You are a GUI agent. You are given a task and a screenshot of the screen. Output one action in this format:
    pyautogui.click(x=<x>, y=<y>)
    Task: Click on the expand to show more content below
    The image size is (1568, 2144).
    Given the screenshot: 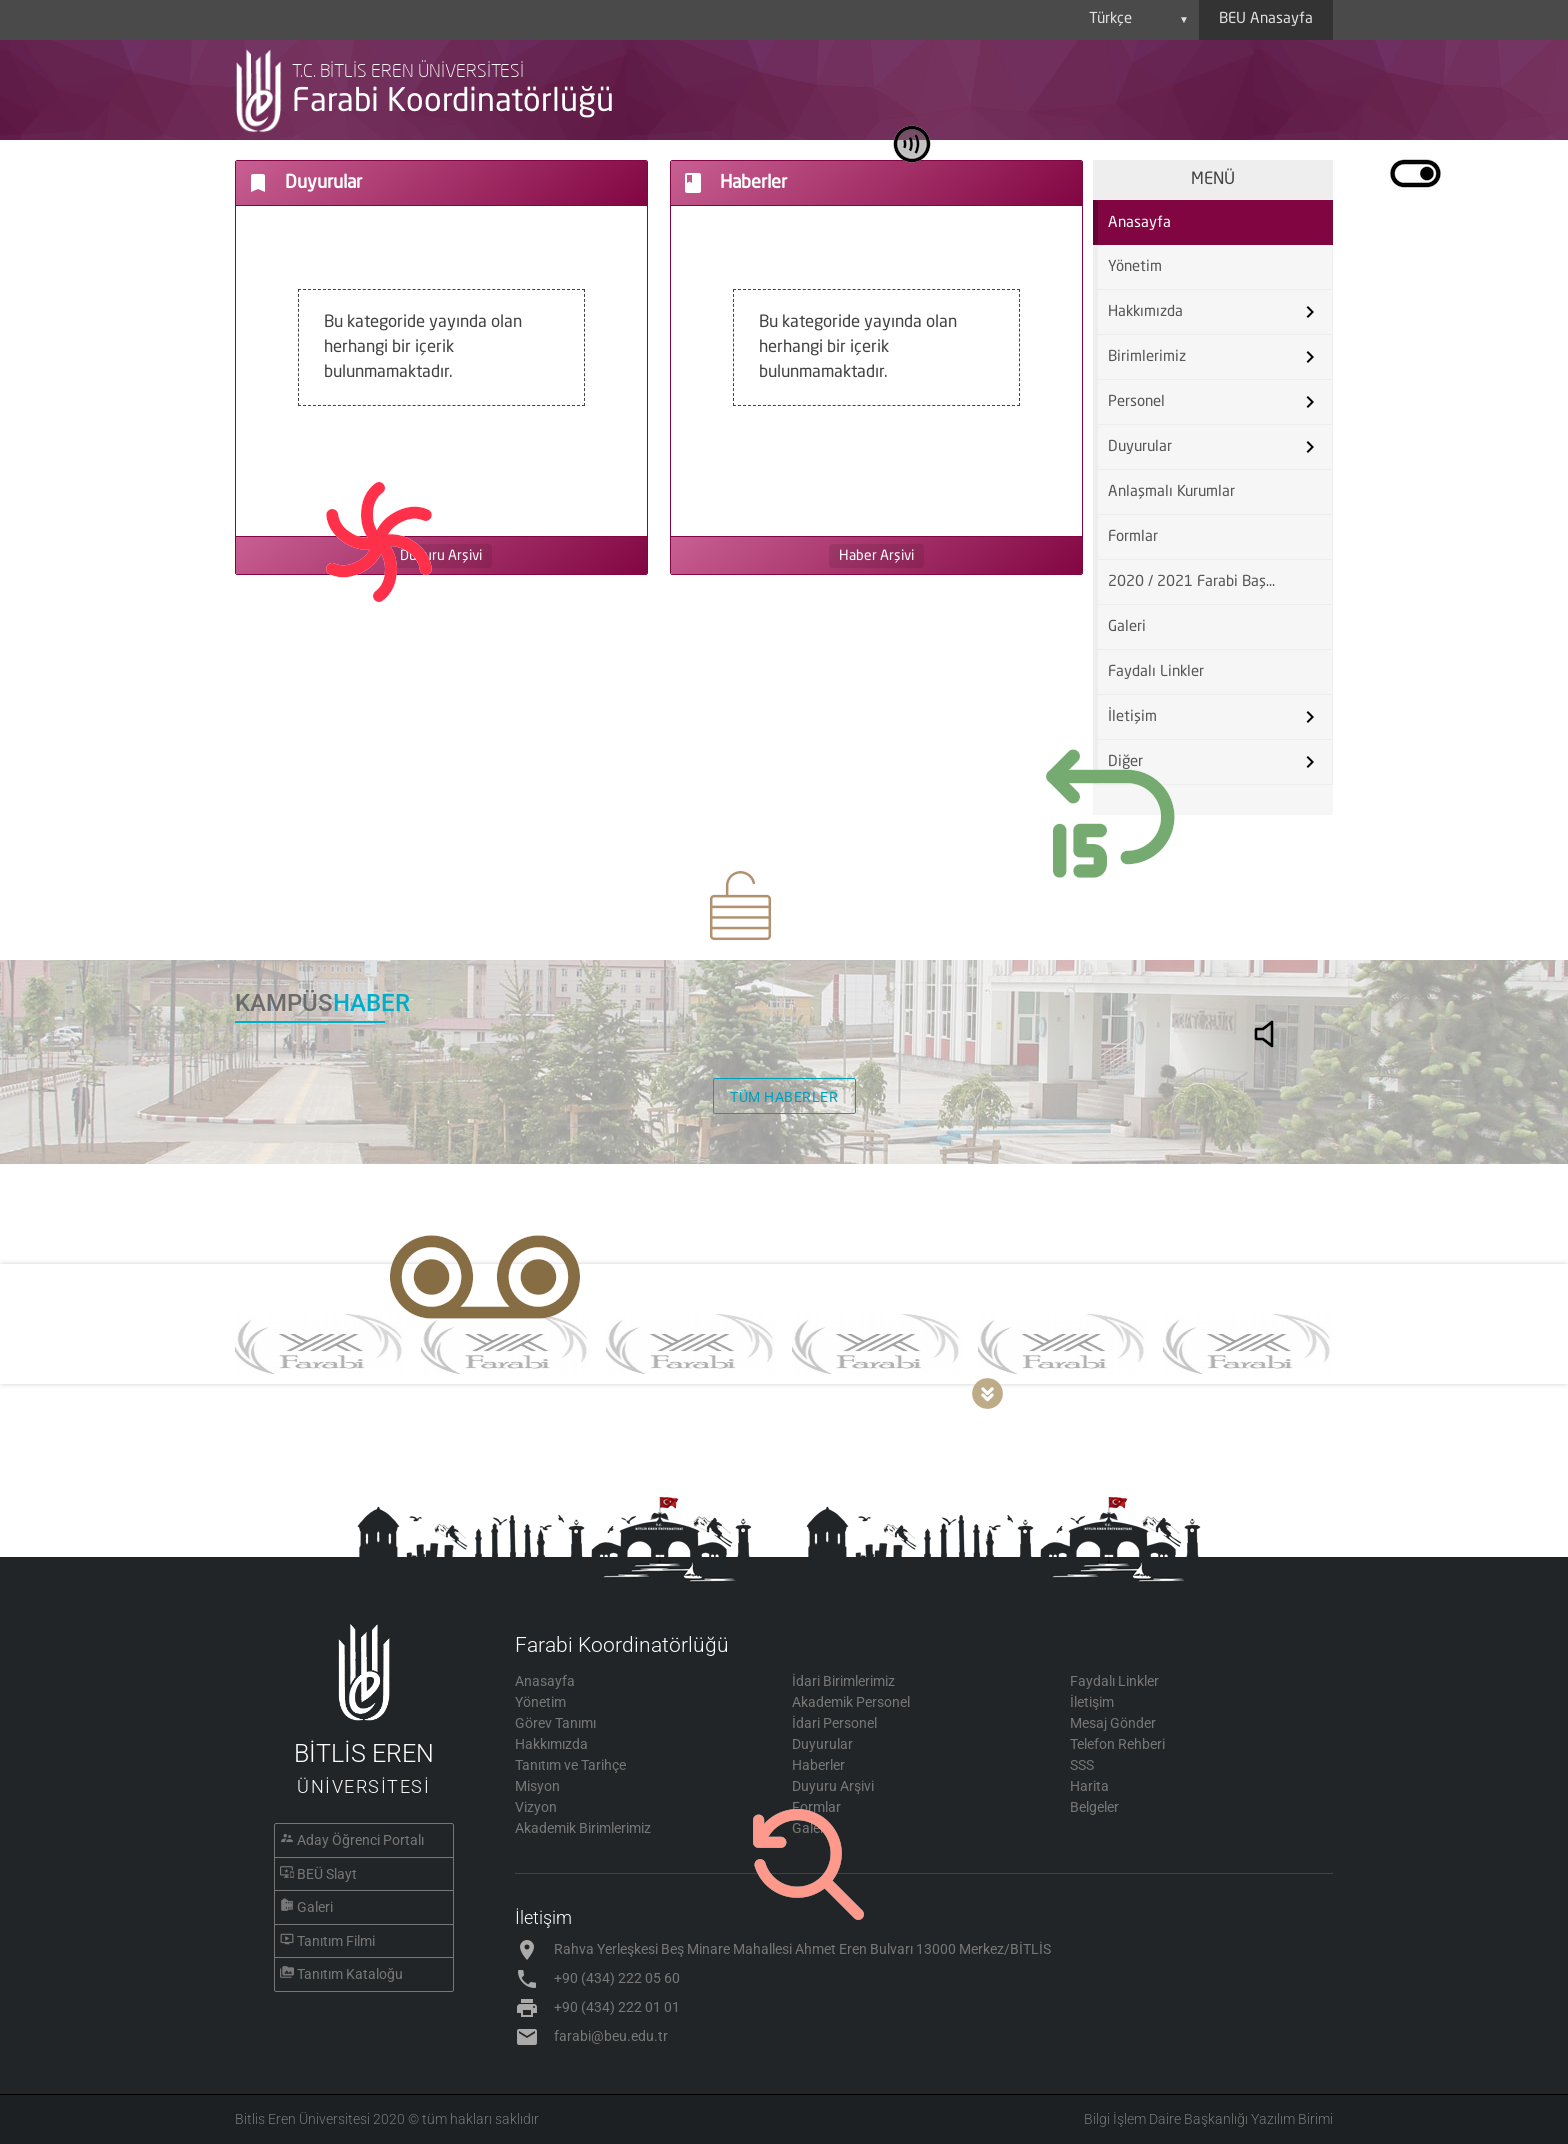 What is the action you would take?
    pyautogui.click(x=987, y=1393)
    